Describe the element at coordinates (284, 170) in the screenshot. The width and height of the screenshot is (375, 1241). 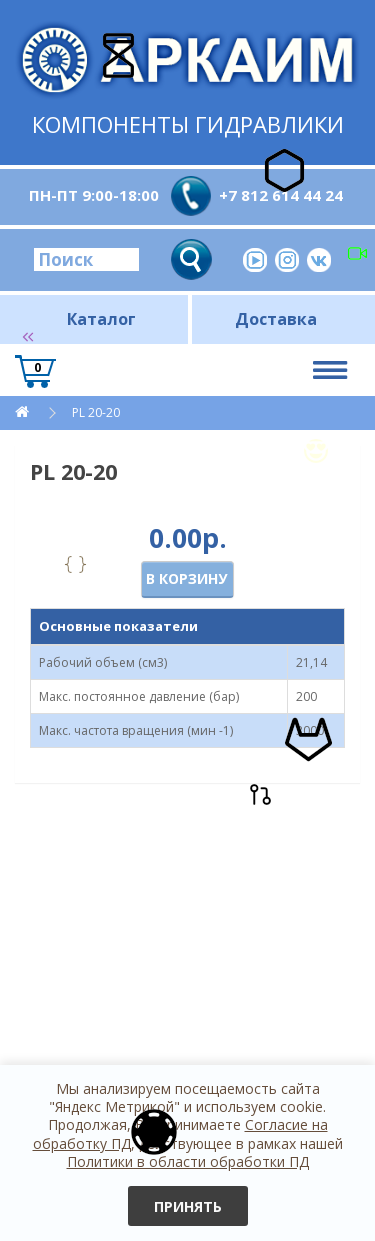
I see `indicates a modular or honeycomb-style layout option` at that location.